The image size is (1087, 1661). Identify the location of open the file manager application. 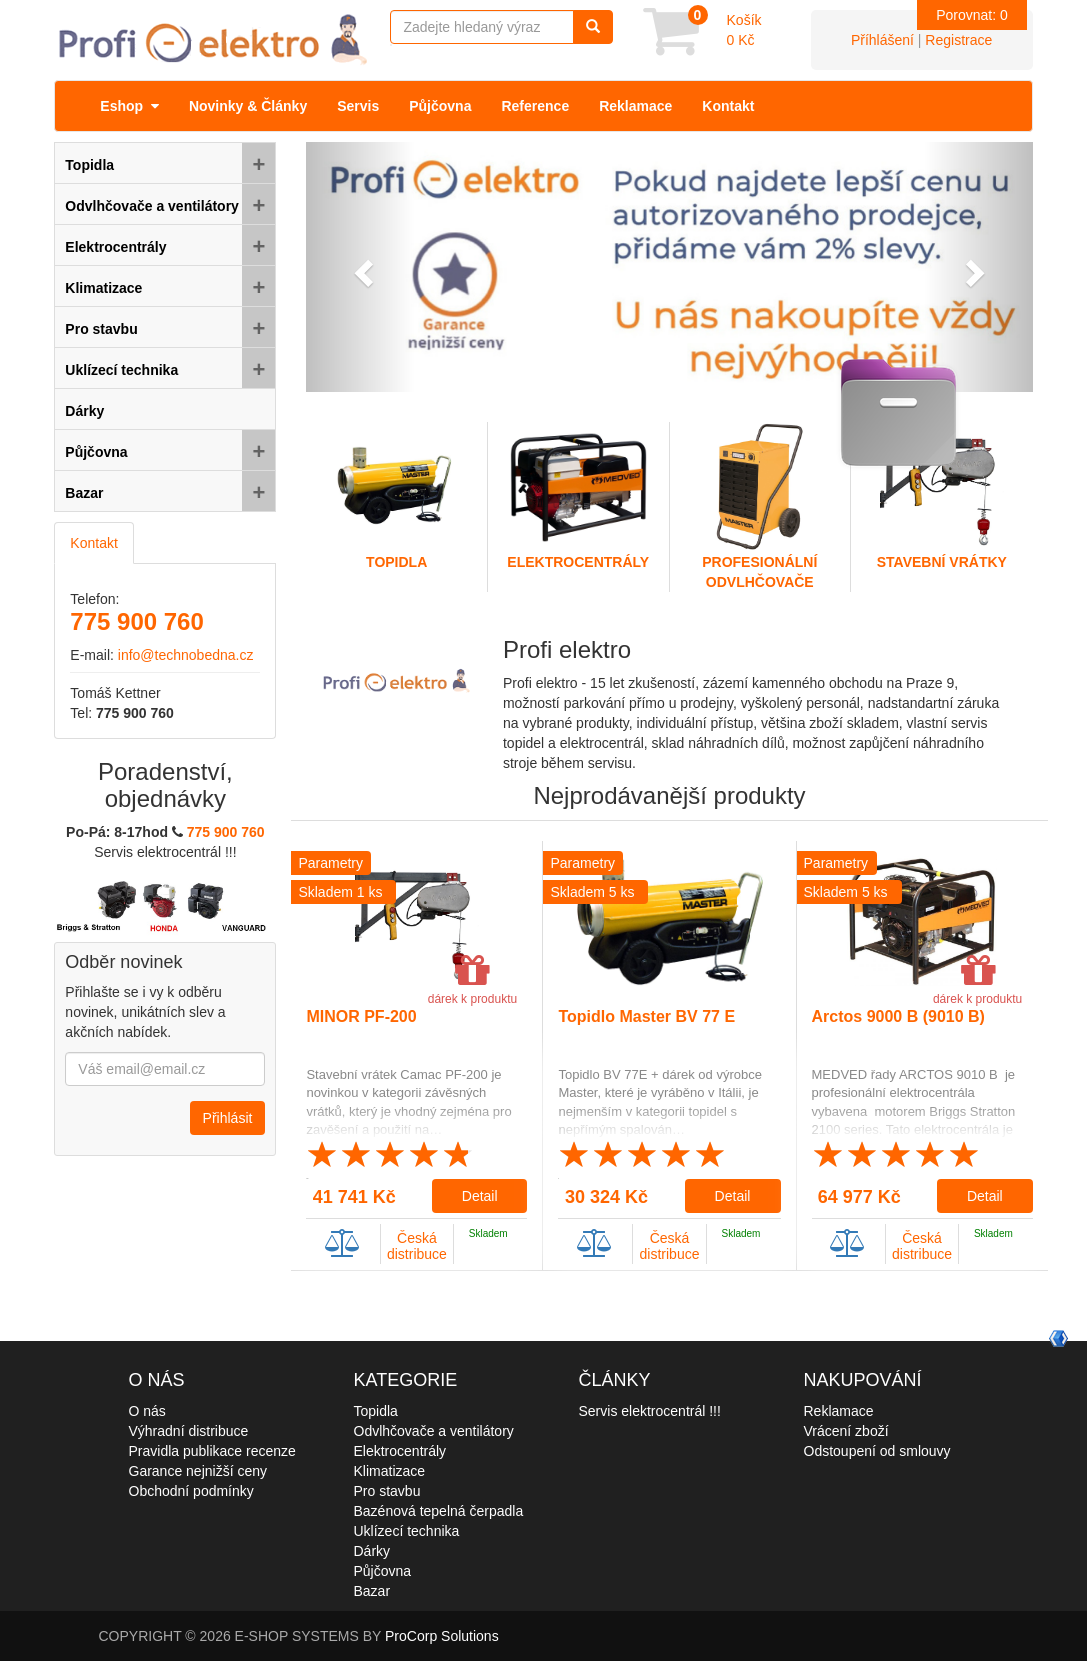
(898, 412).